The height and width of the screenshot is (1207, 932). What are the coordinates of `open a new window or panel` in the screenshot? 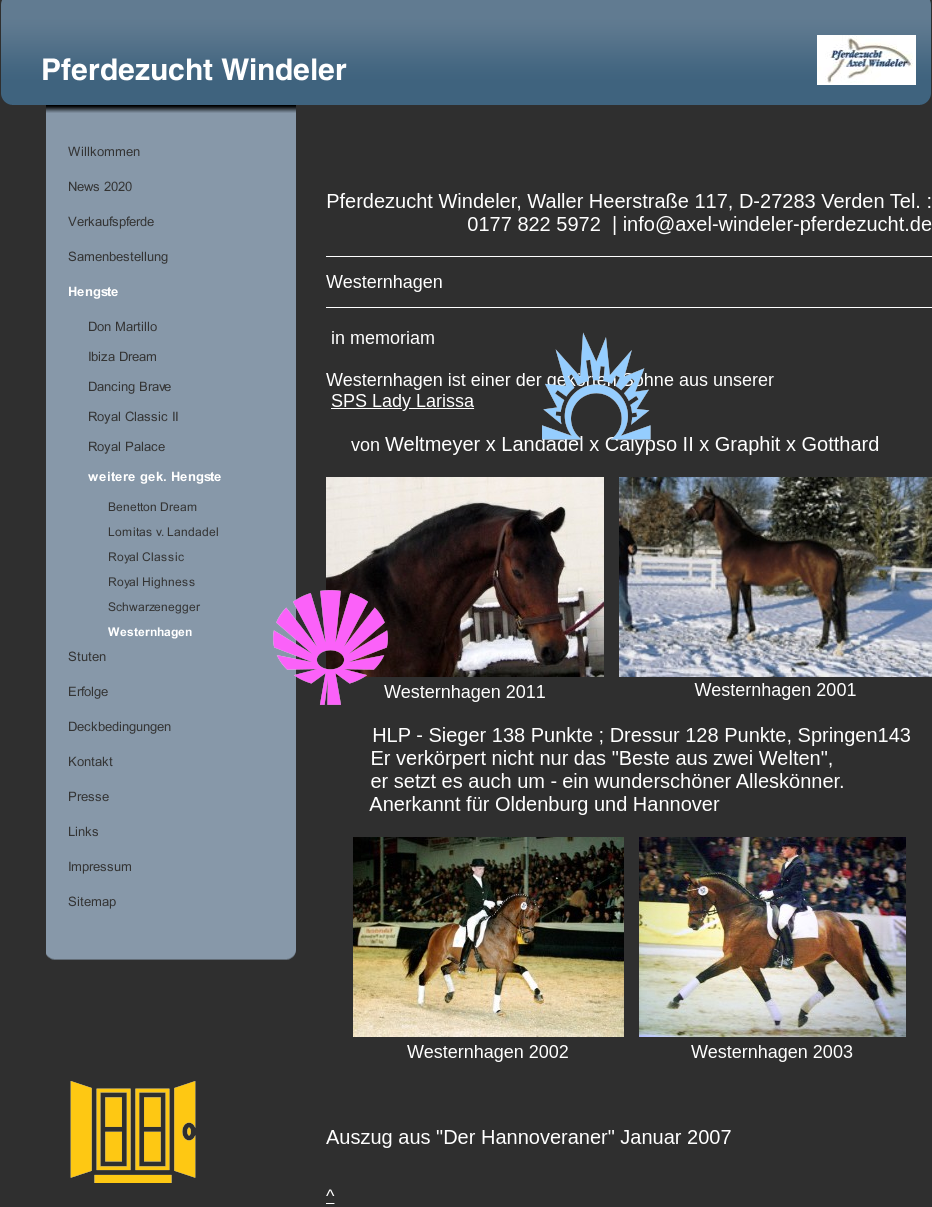 It's located at (133, 1132).